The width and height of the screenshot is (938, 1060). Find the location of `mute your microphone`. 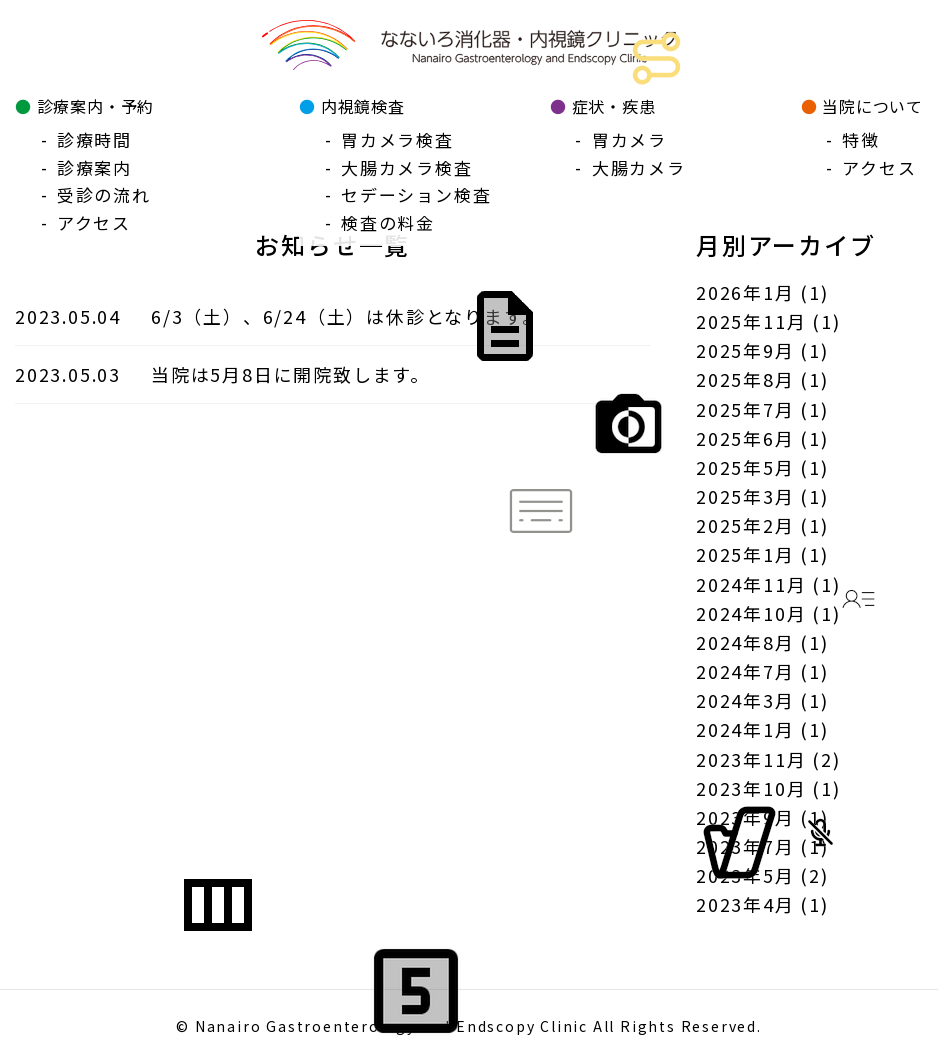

mute your microphone is located at coordinates (820, 832).